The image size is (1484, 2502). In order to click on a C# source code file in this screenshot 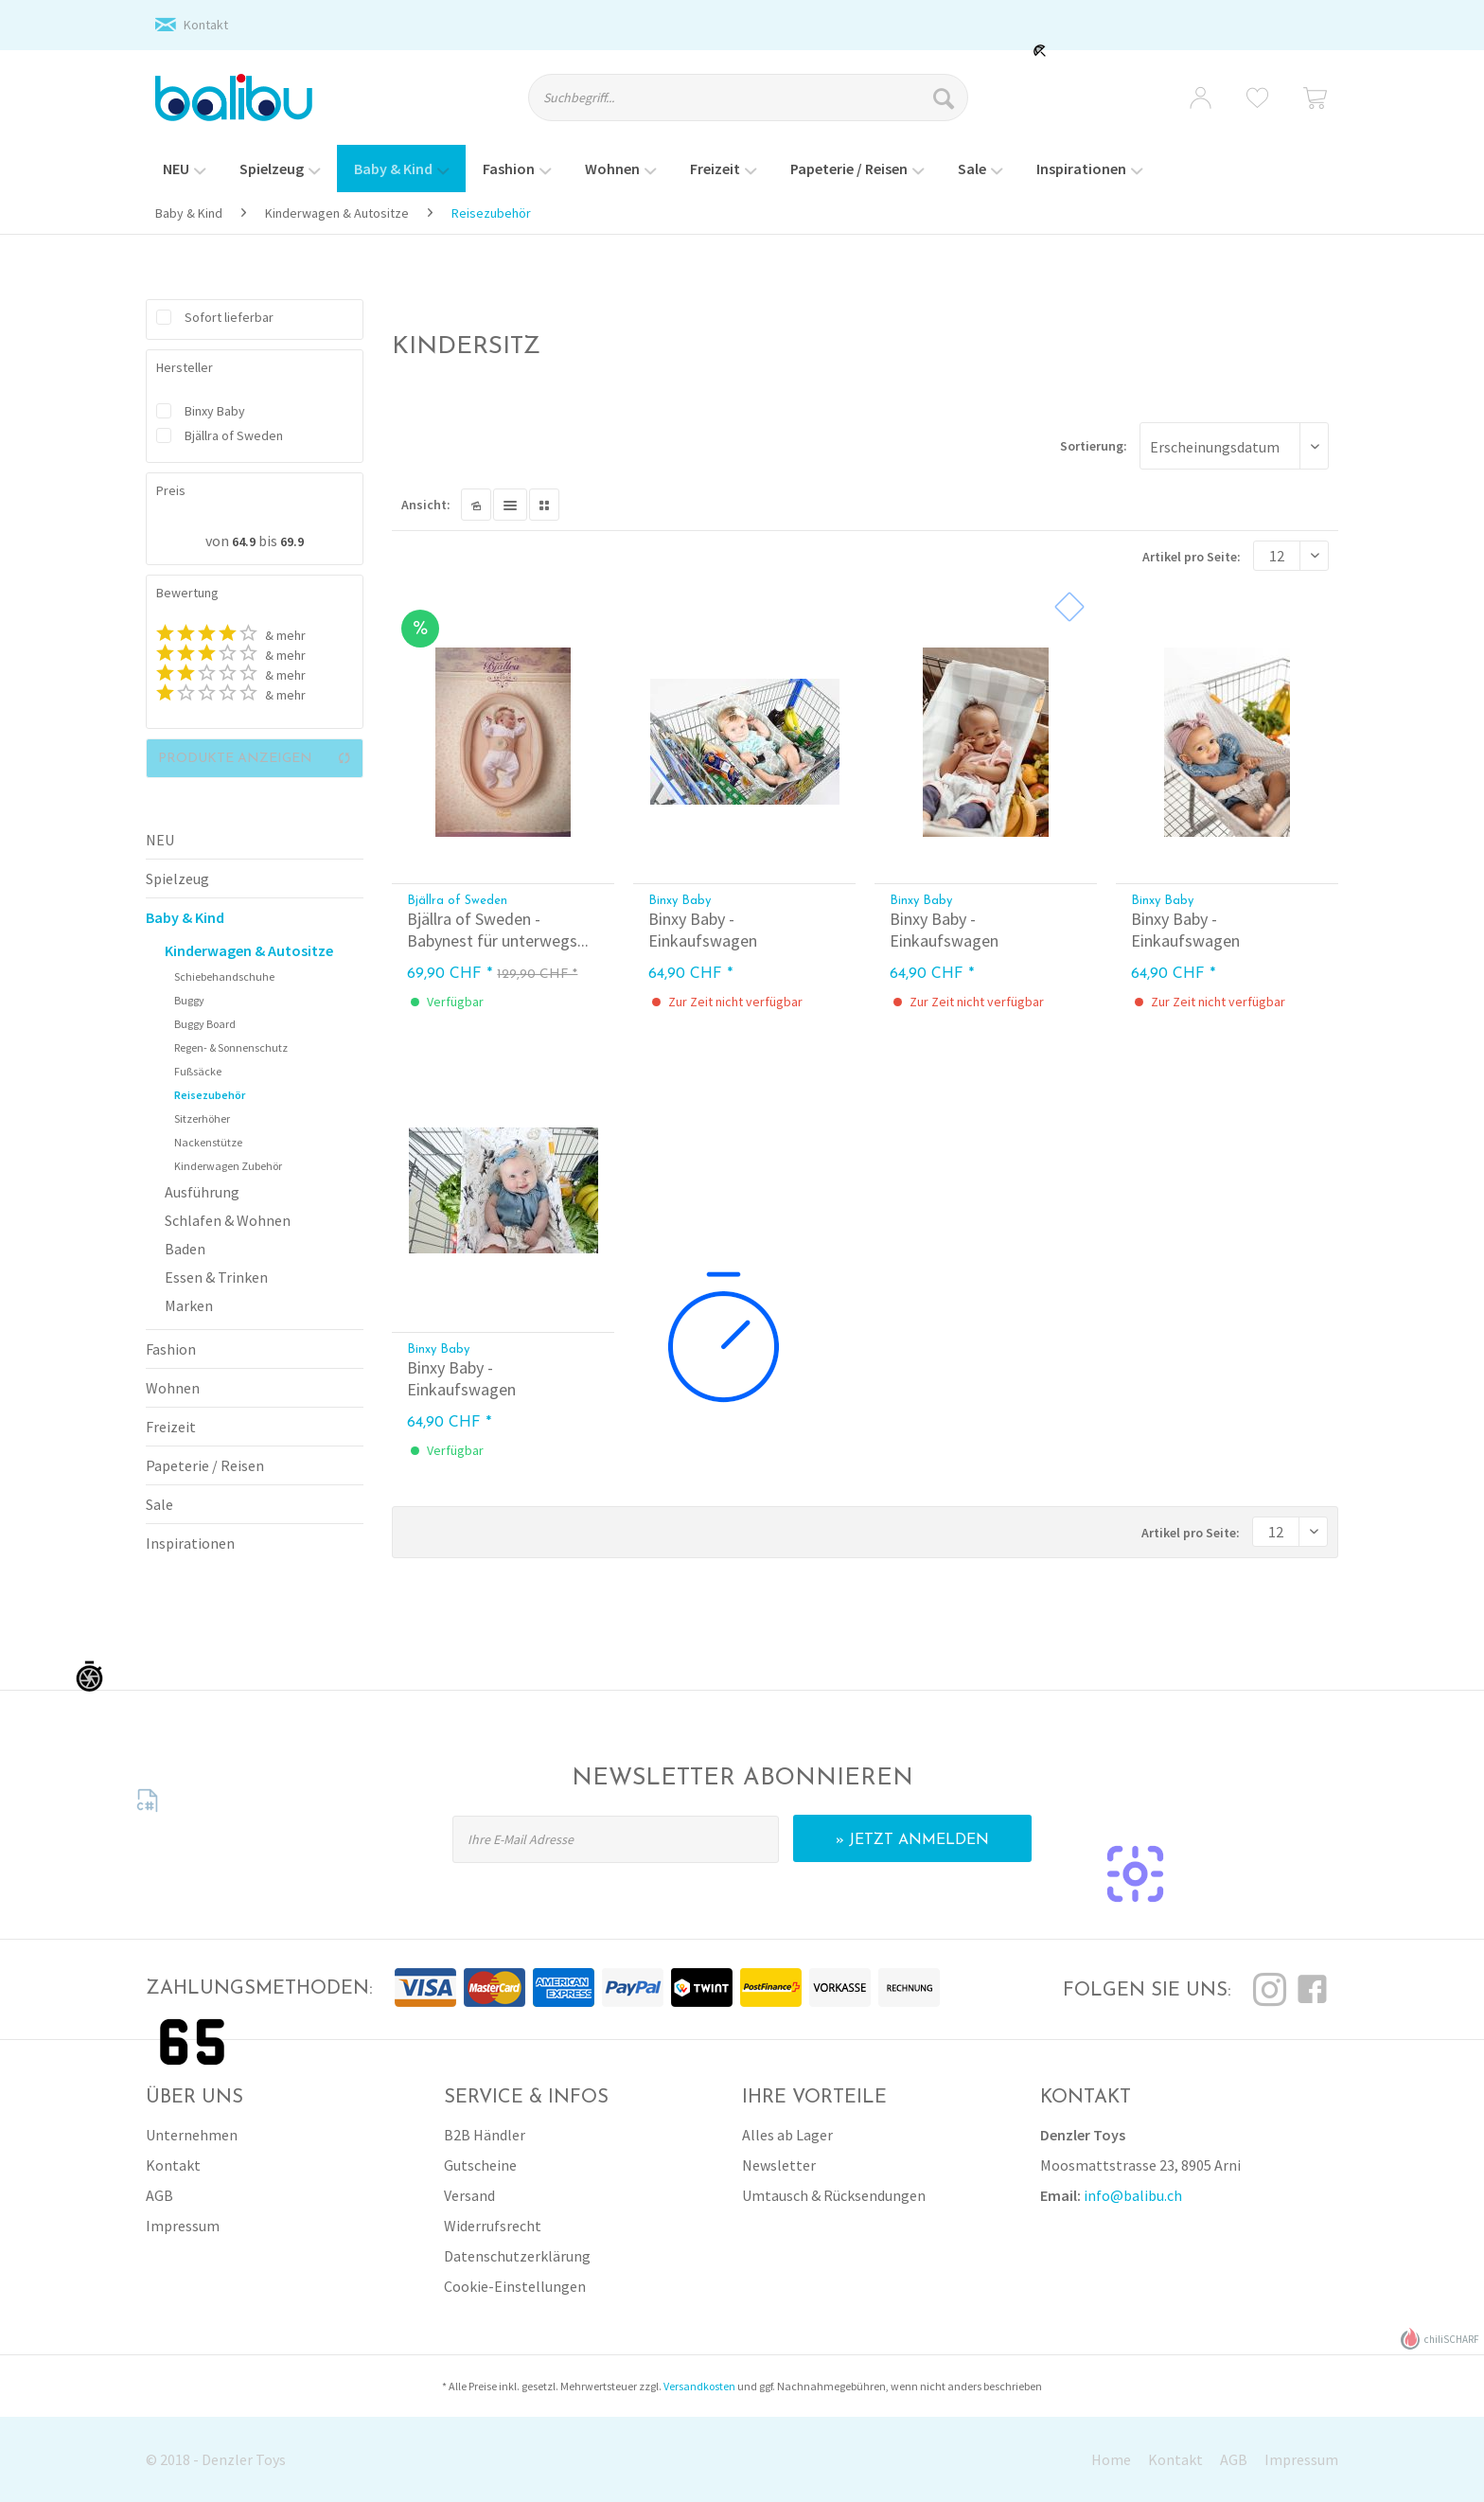, I will do `click(148, 1801)`.